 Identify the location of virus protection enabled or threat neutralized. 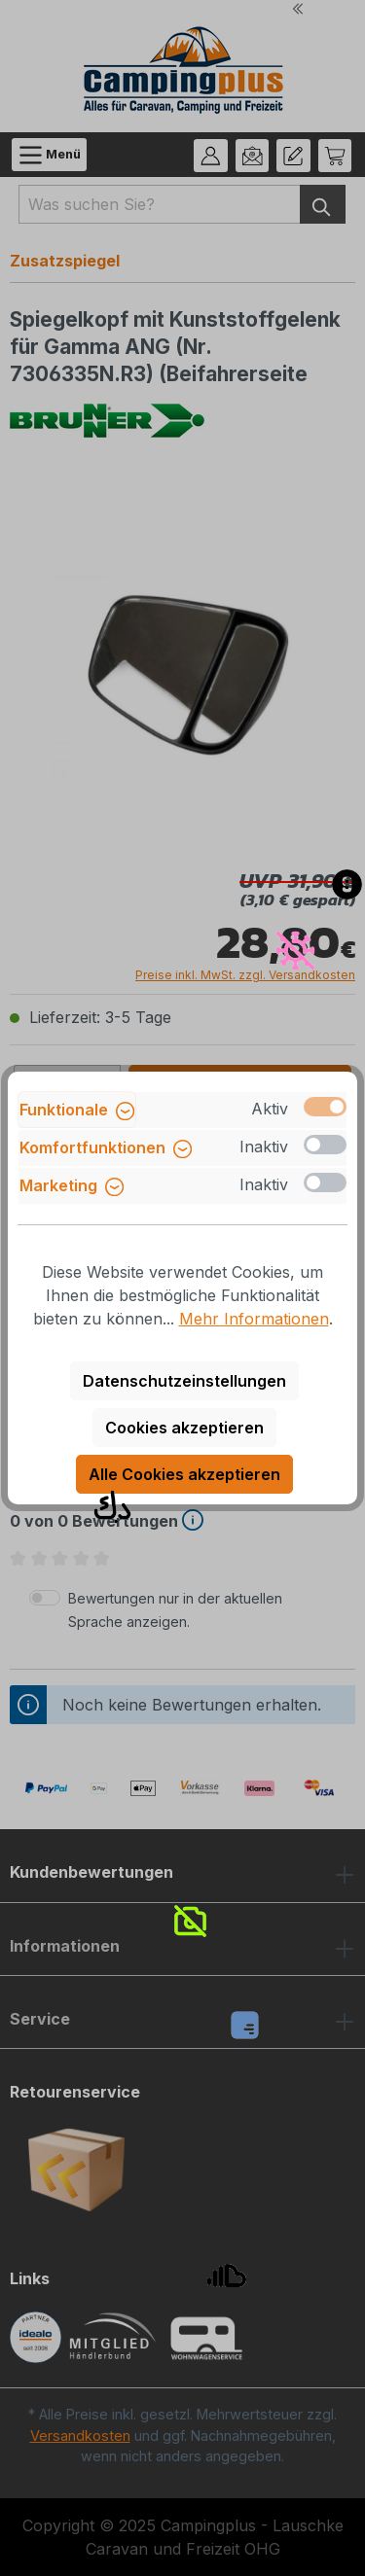
(295, 950).